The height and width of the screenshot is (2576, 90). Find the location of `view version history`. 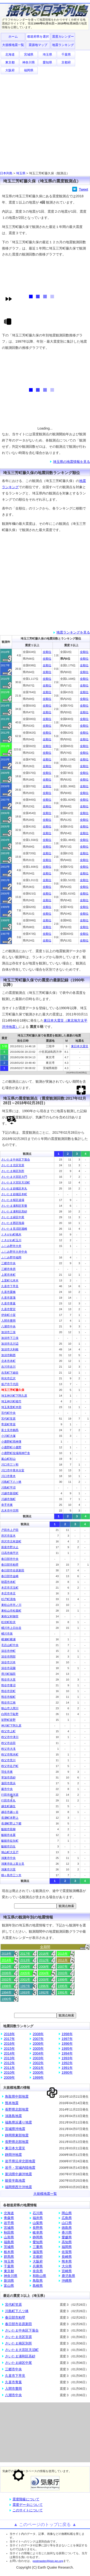

view version history is located at coordinates (8, 322).